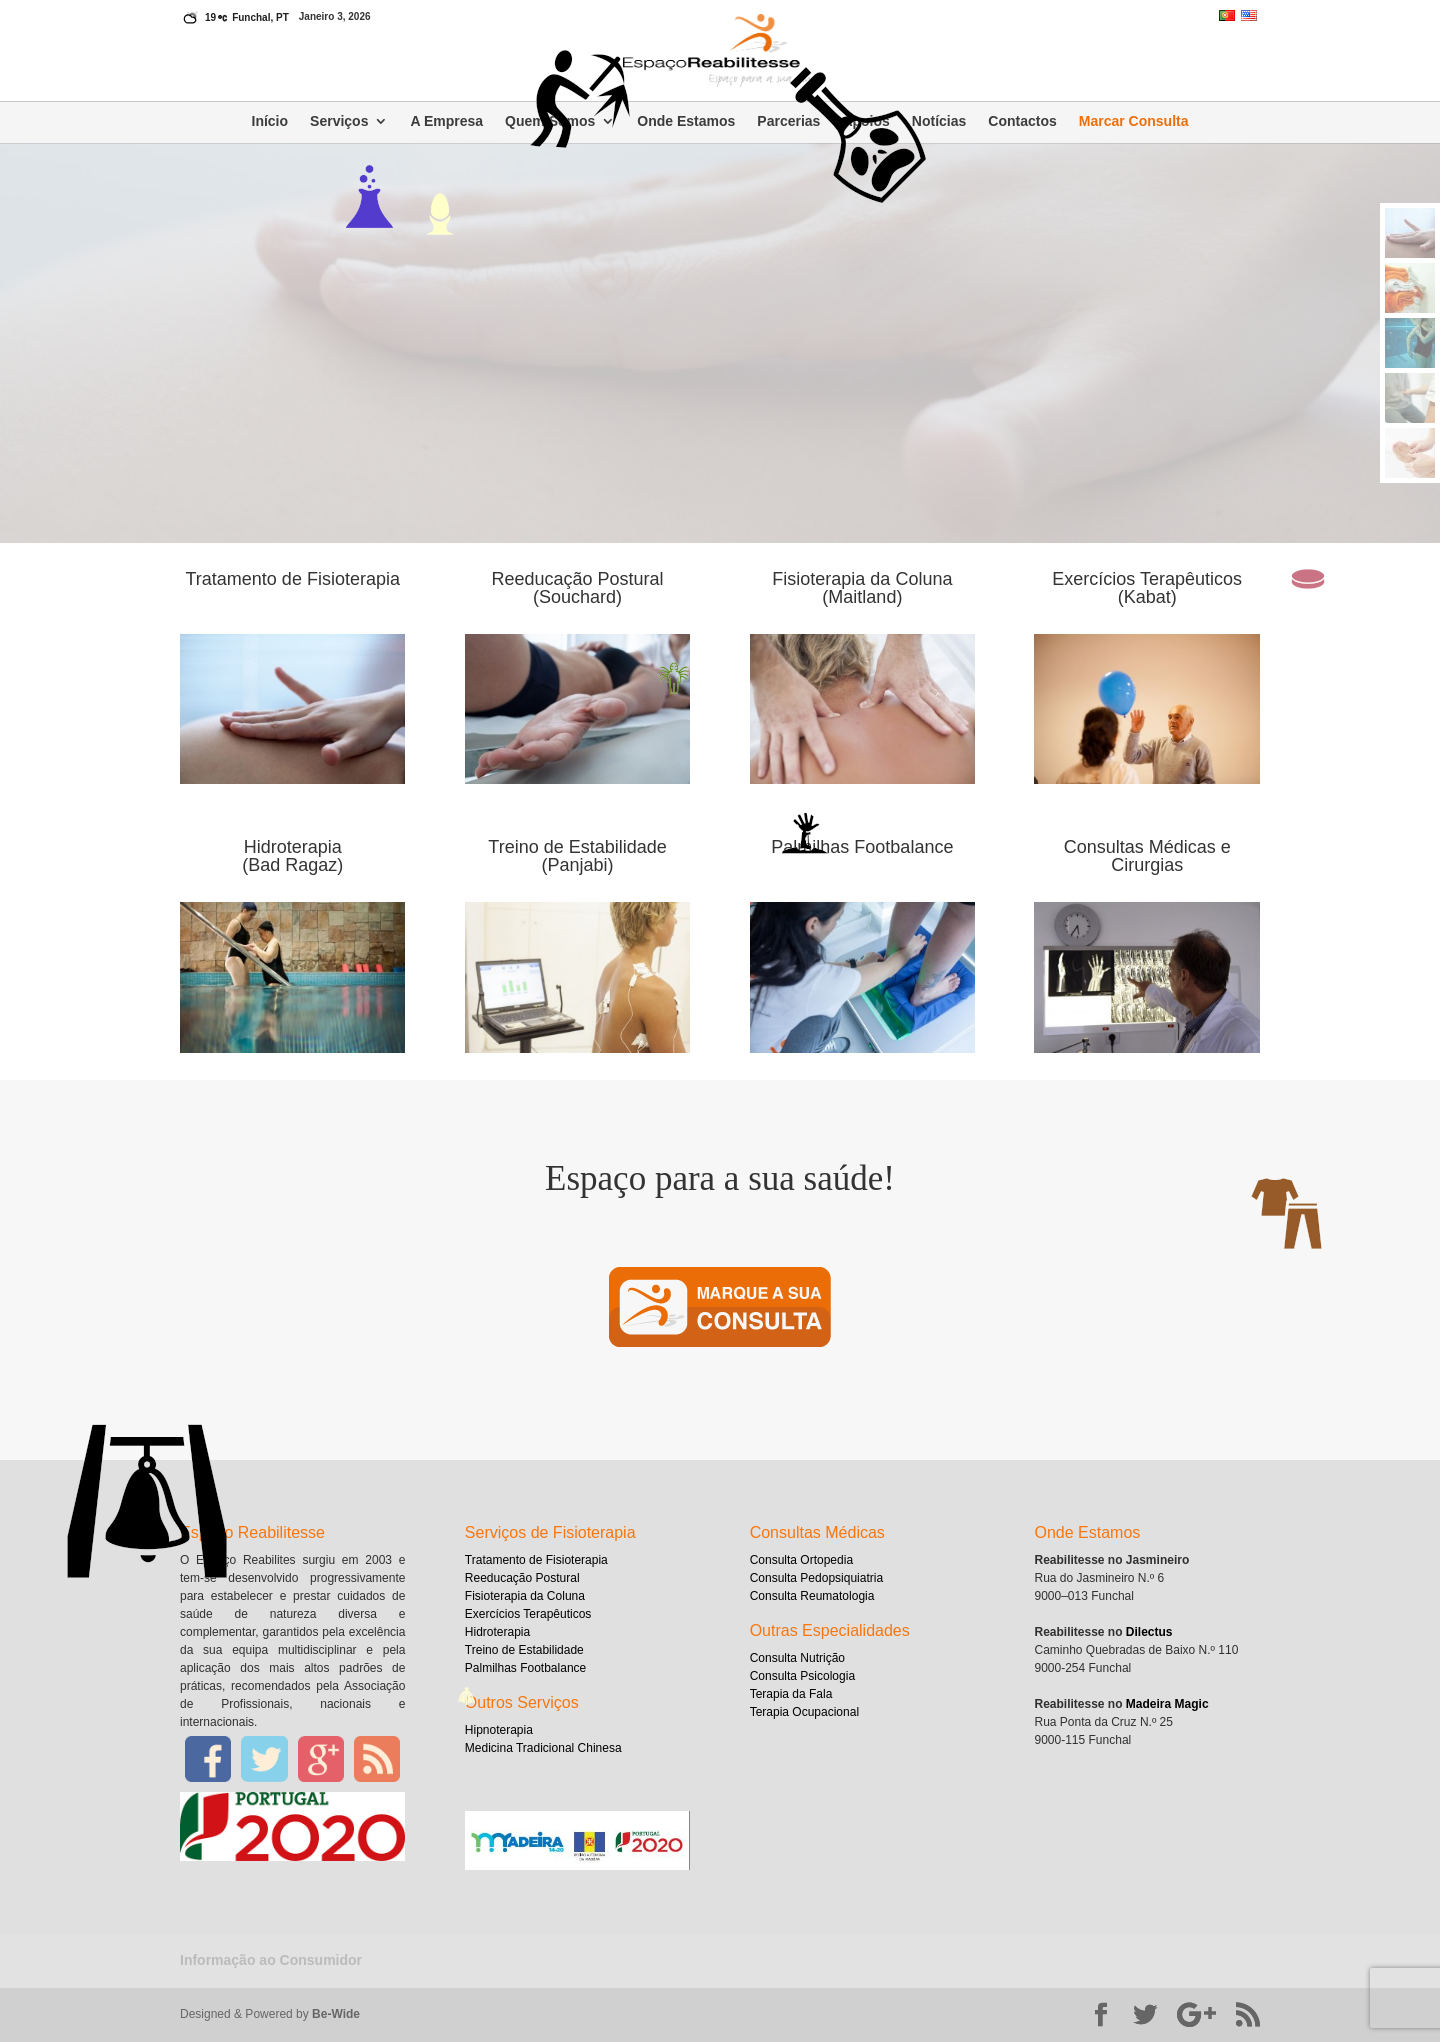 The width and height of the screenshot is (1440, 2042). I want to click on select egg pod vehicle or transport, so click(440, 214).